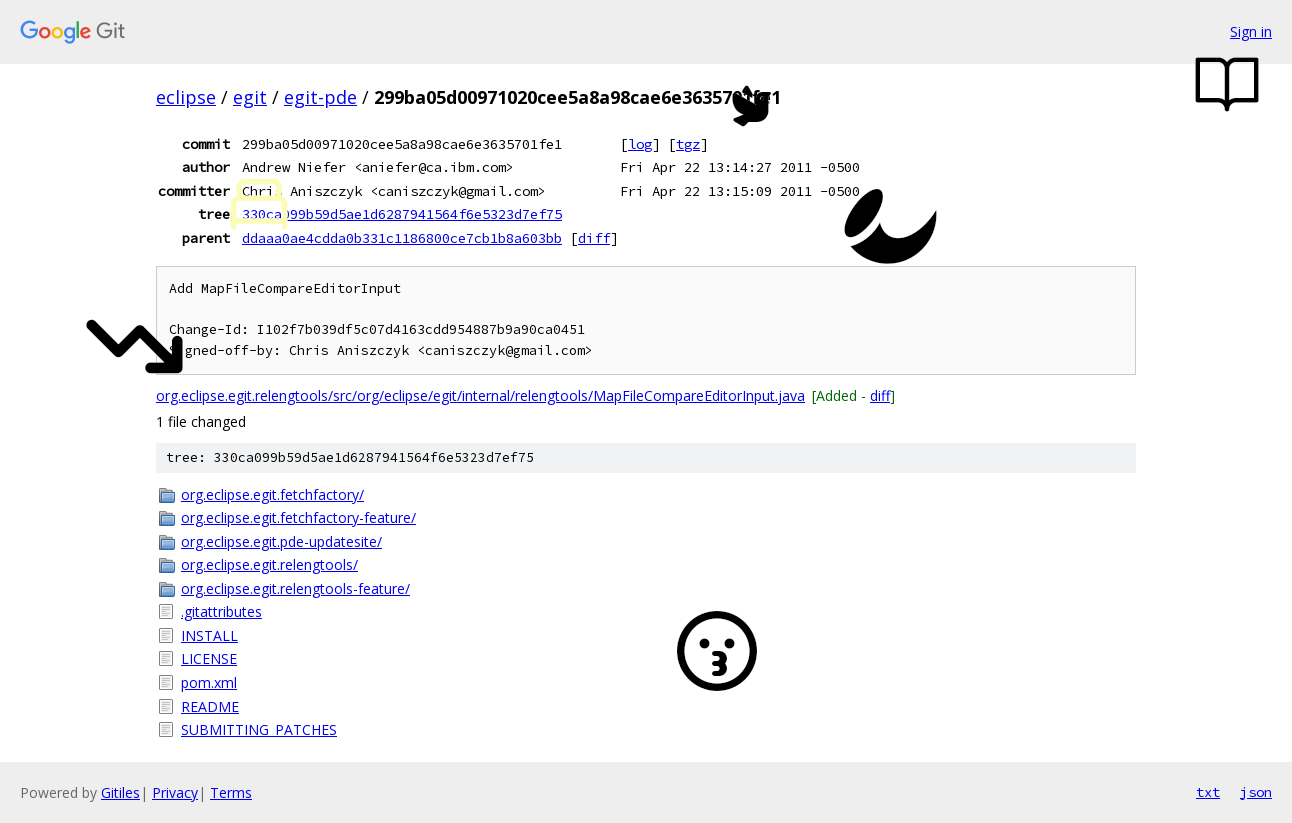 This screenshot has height=823, width=1292. Describe the element at coordinates (134, 346) in the screenshot. I see `indicates a declining trend or decrease in value` at that location.